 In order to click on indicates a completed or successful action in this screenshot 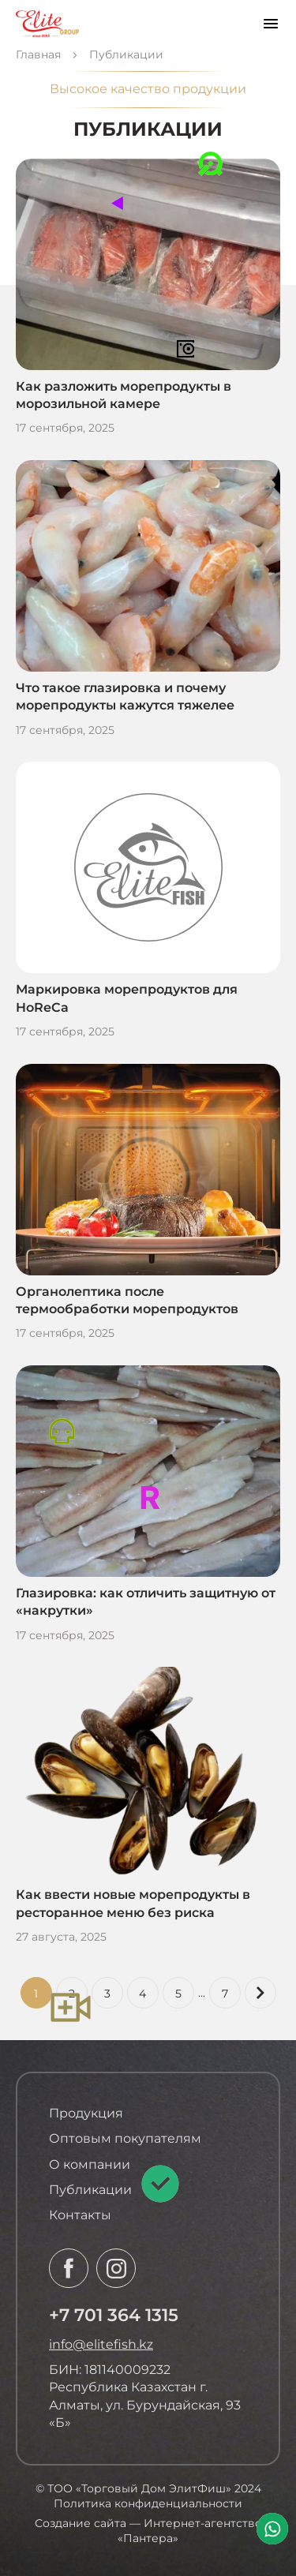, I will do `click(160, 2184)`.